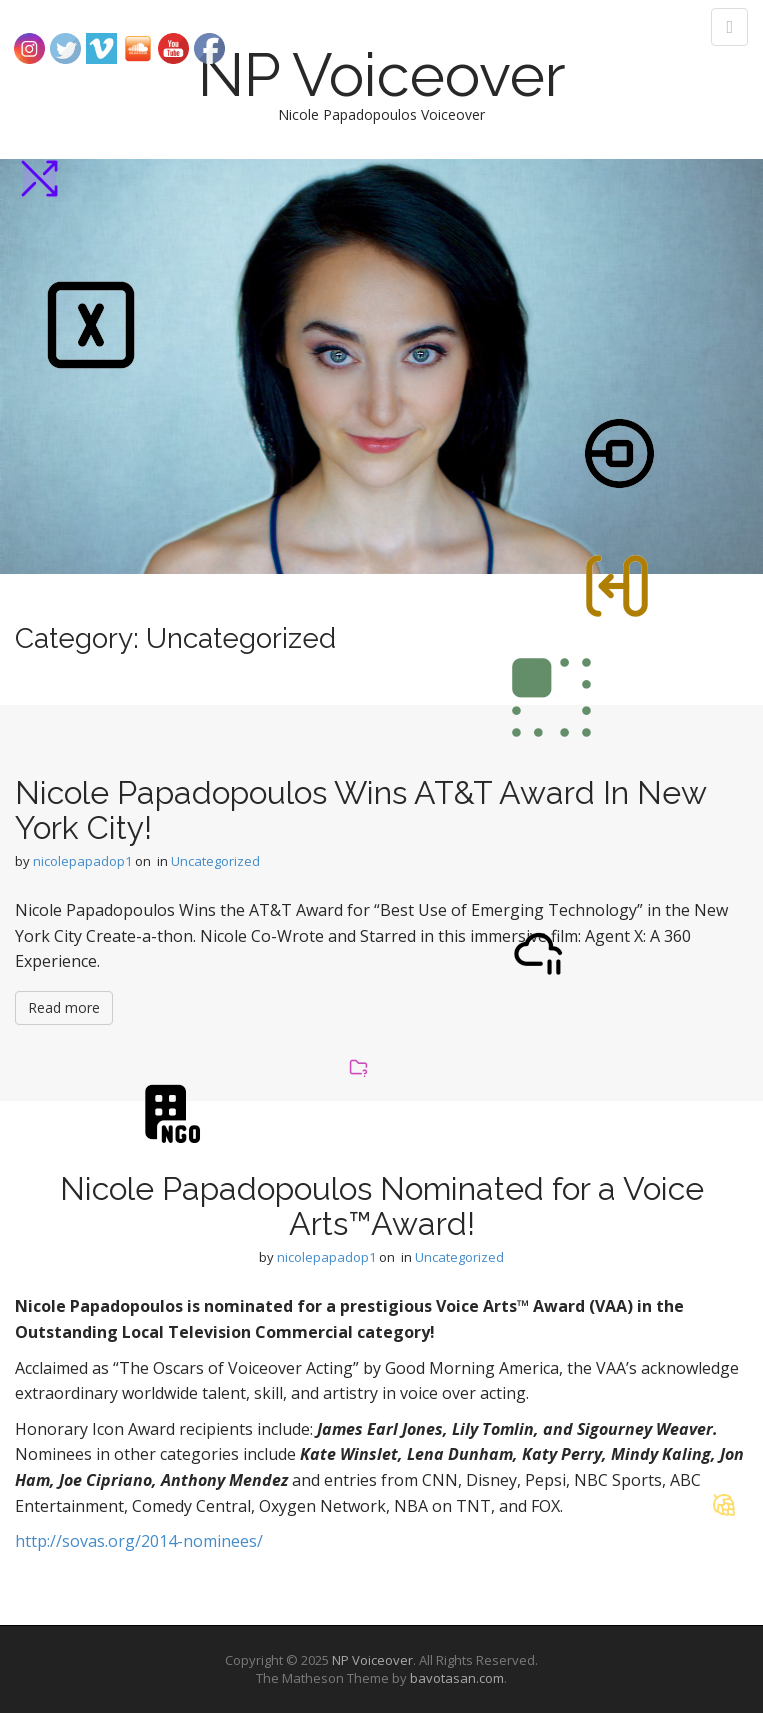 The image size is (763, 1713). Describe the element at coordinates (551, 697) in the screenshot. I see `align content to top-left corner` at that location.